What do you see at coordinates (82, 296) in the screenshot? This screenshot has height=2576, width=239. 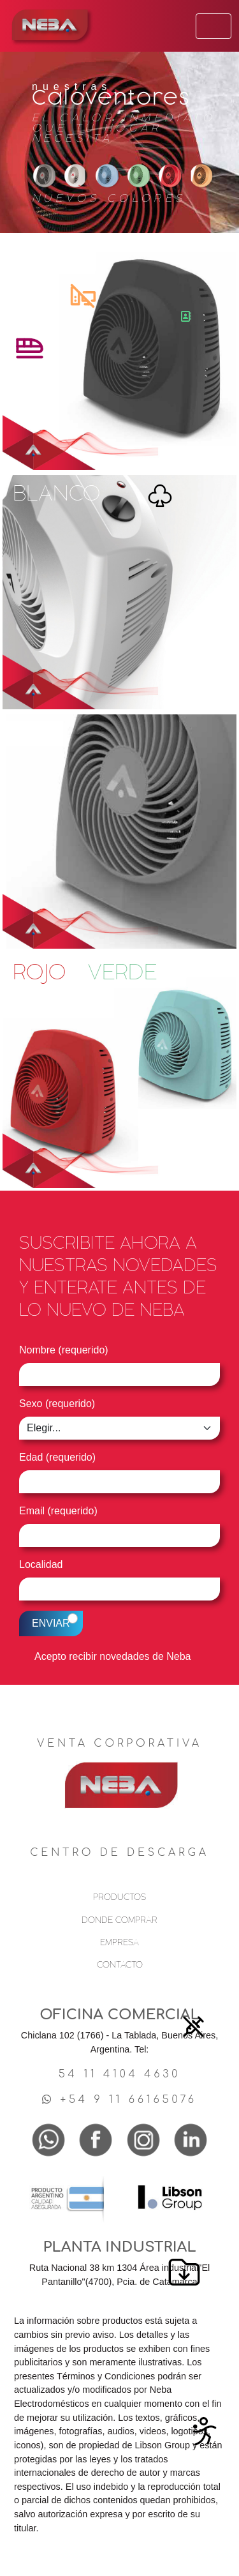 I see `indicates desktop computer is offline or disconnected` at bounding box center [82, 296].